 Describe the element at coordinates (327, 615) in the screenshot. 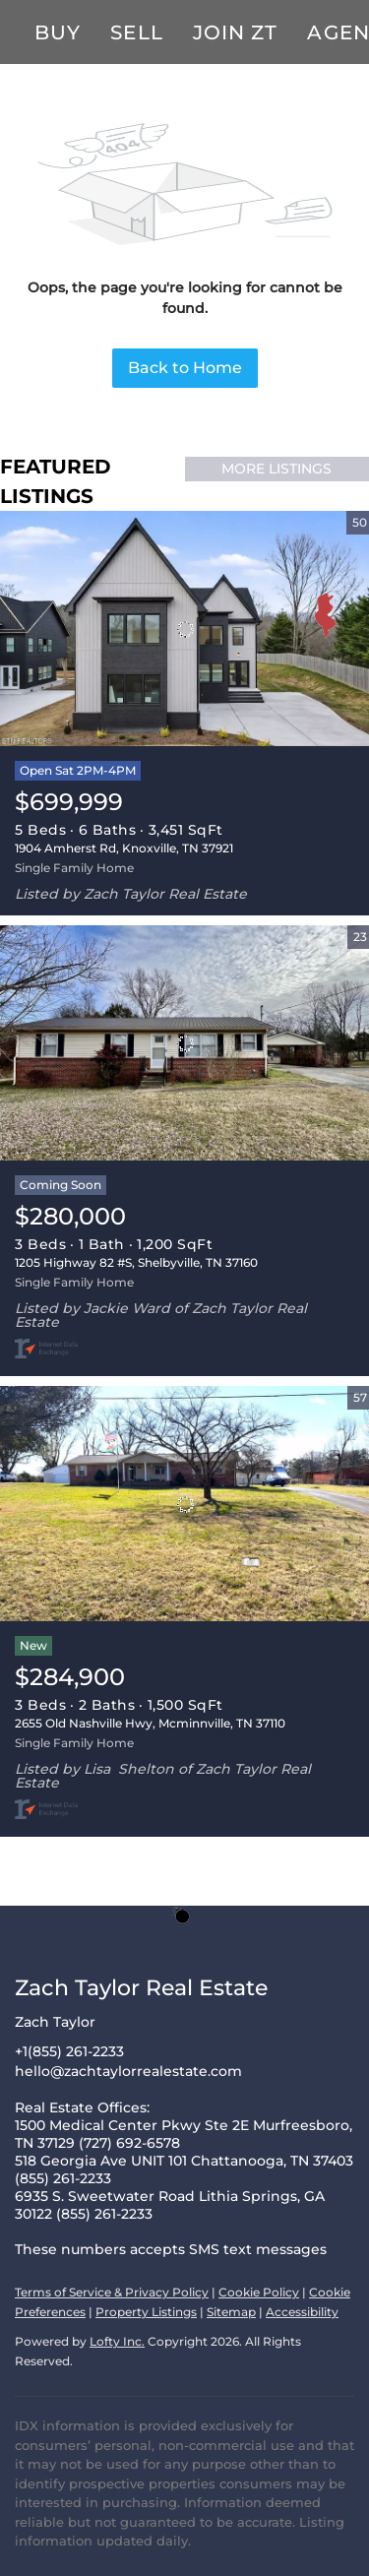

I see `select tunisia as your country or region` at that location.